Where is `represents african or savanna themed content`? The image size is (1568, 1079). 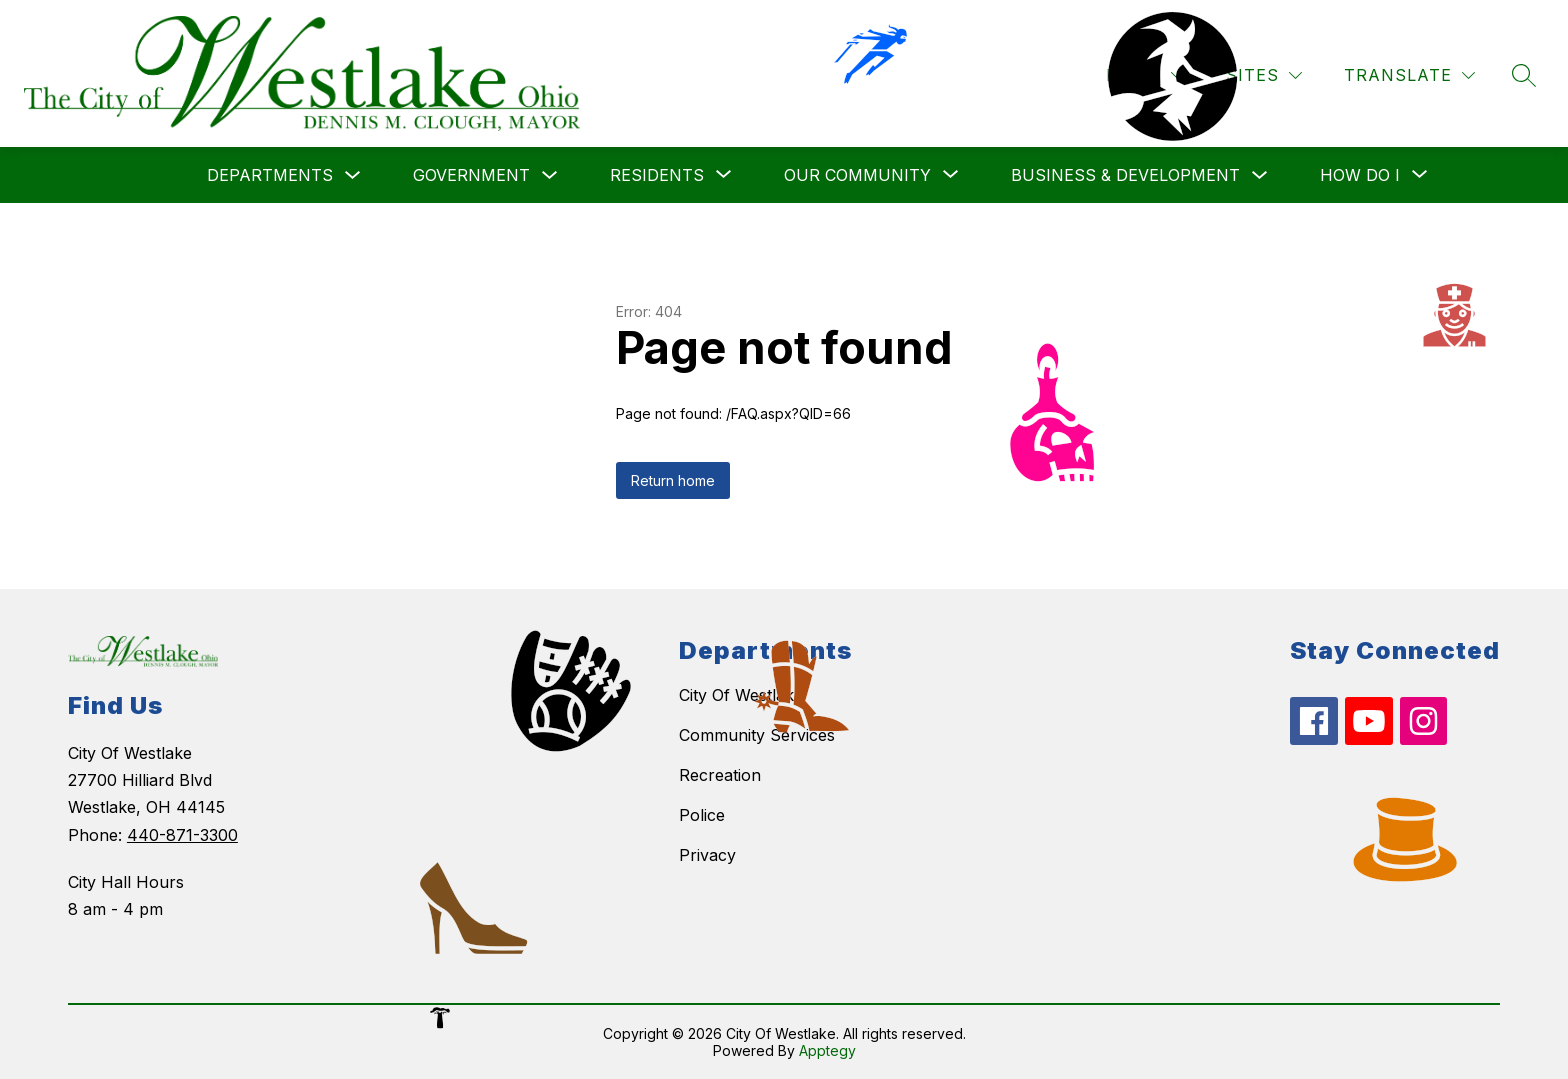 represents african or savanna themed content is located at coordinates (440, 1017).